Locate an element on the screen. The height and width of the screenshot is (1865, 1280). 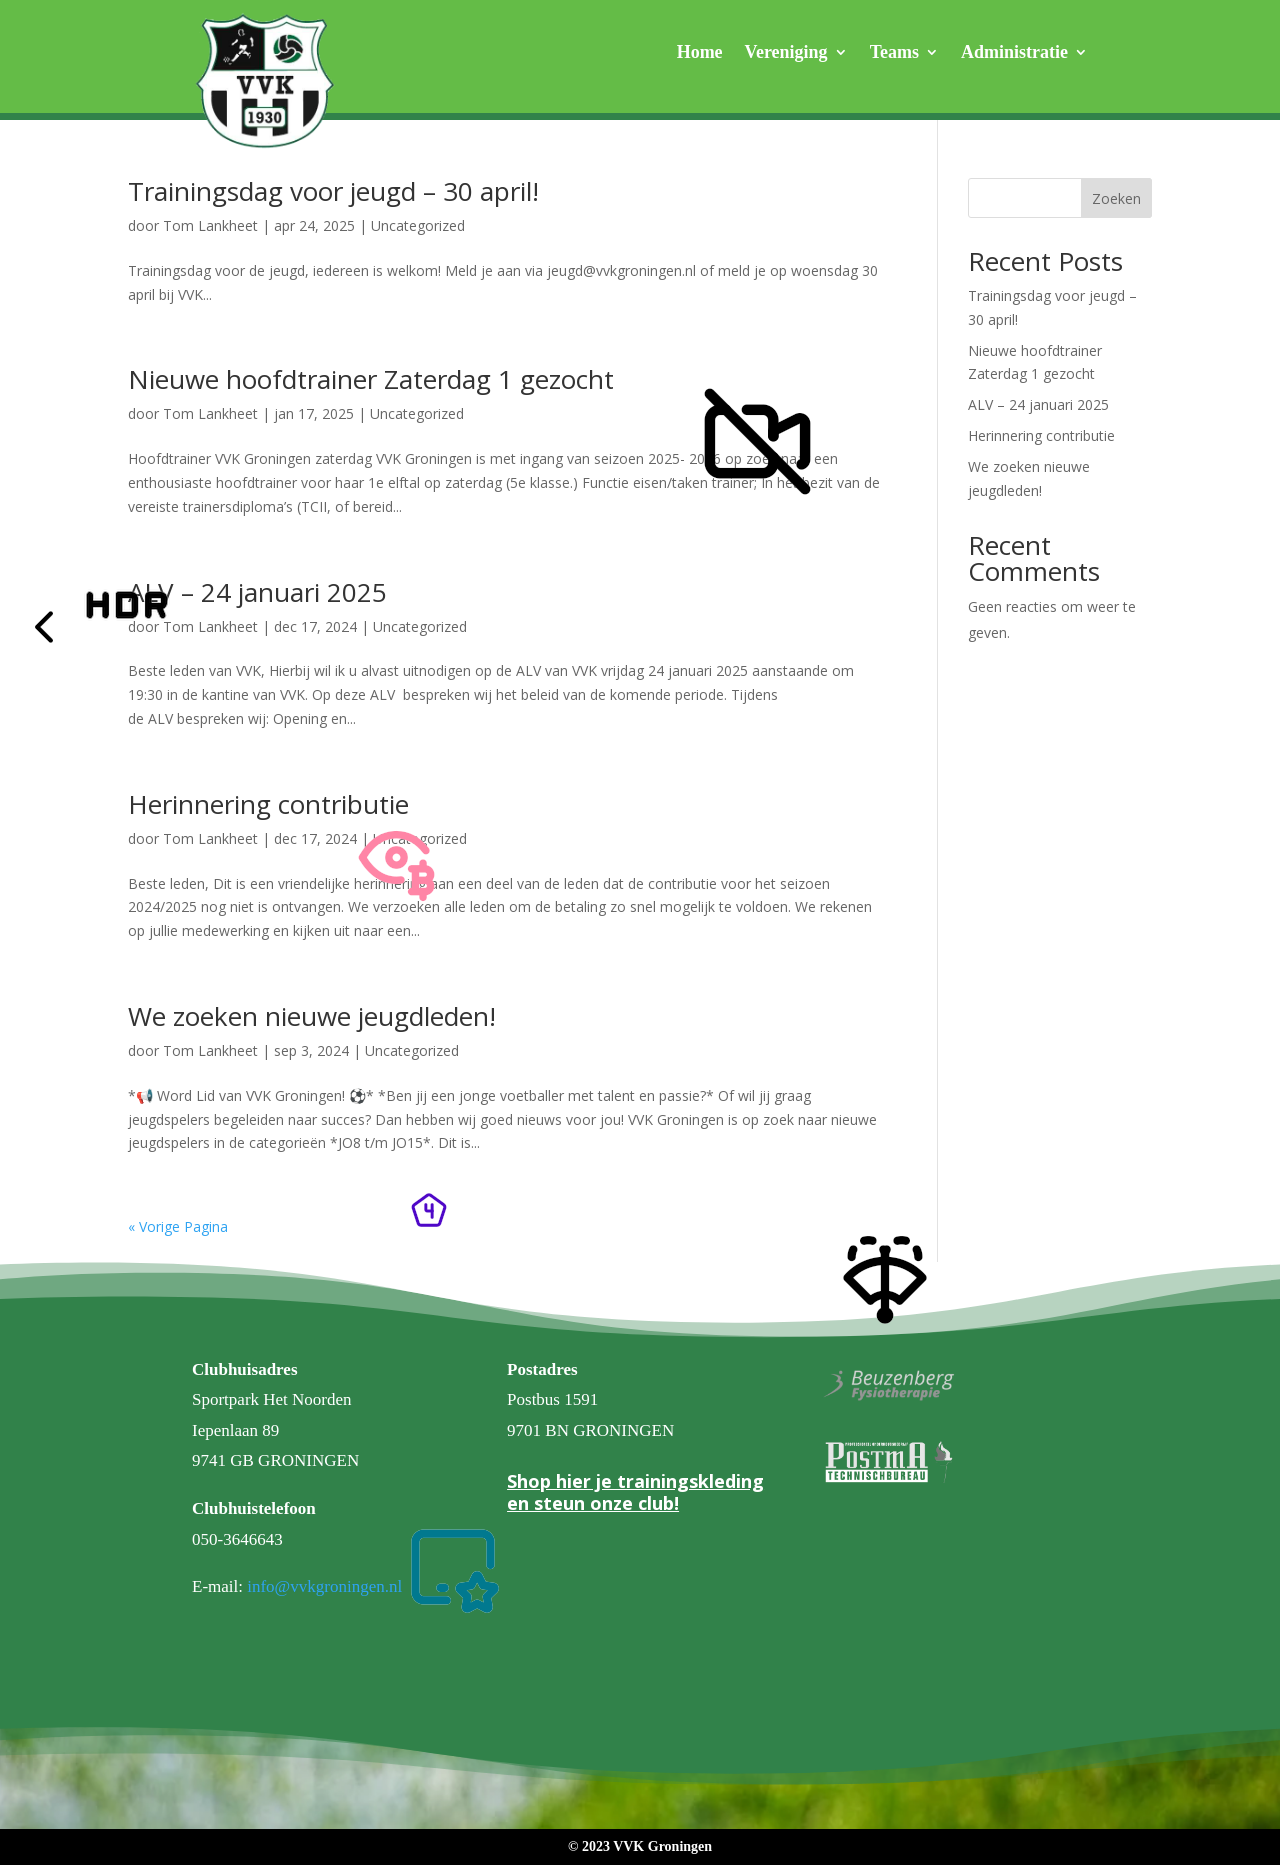
enable HDR mode for photos is located at coordinates (127, 605).